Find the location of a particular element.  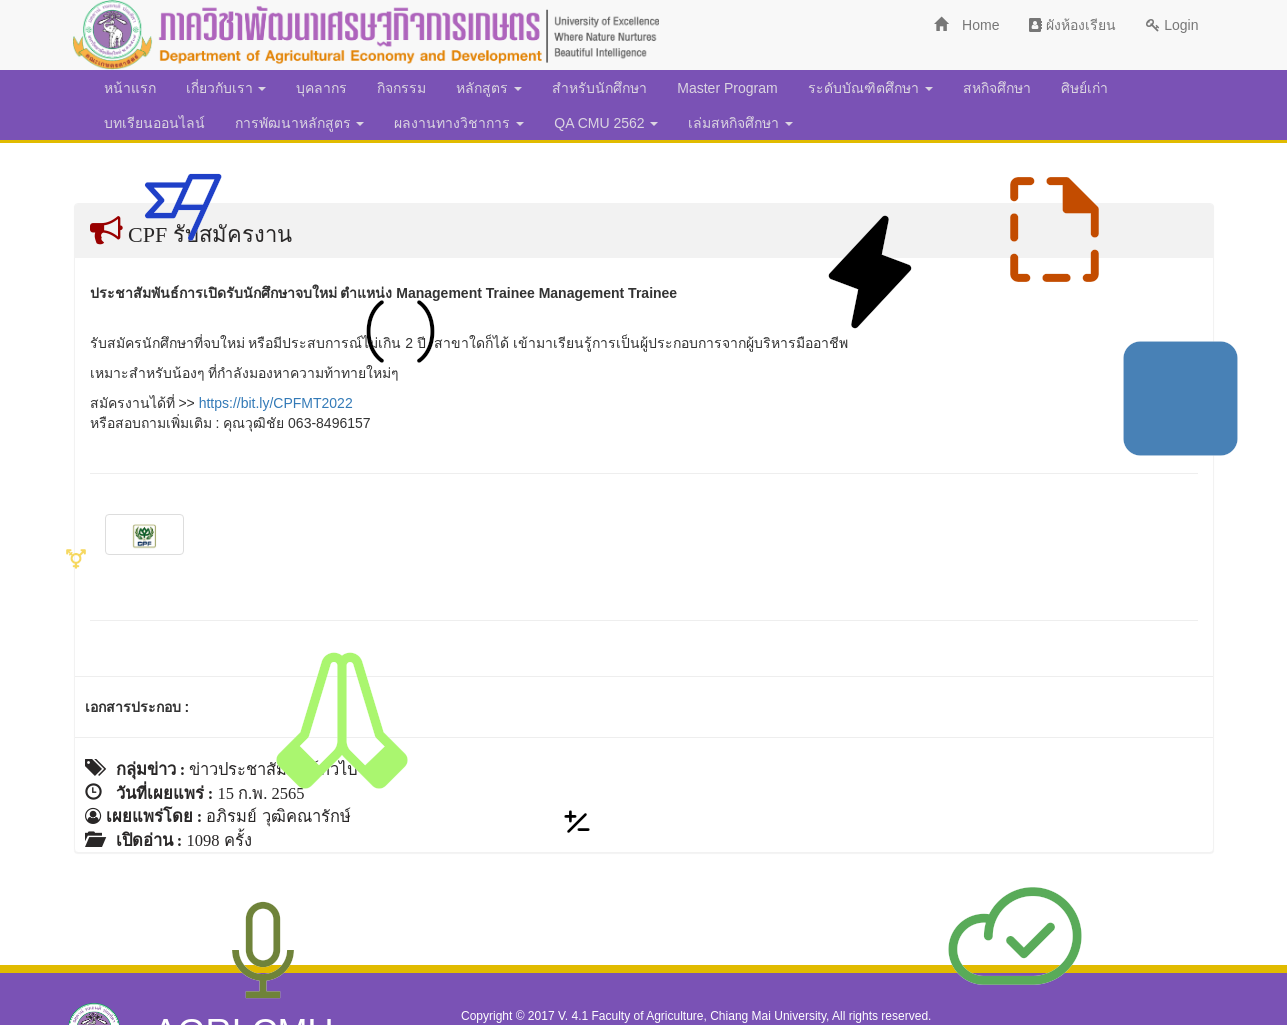

flag or bookmark an item is located at coordinates (182, 204).